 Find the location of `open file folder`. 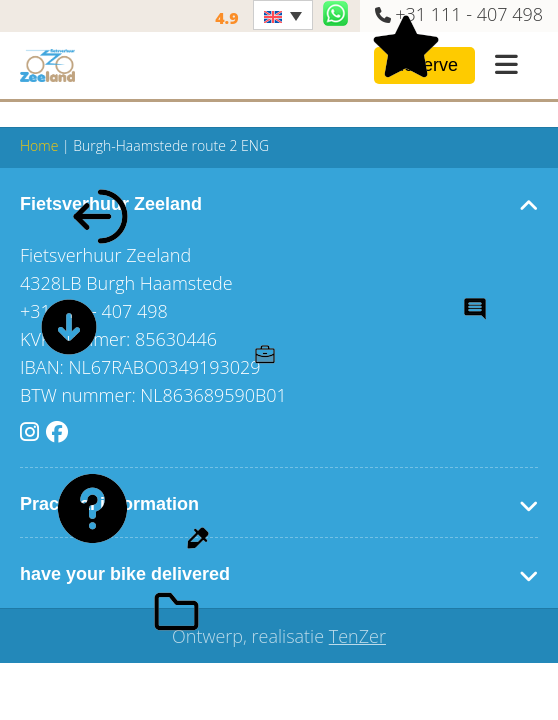

open file folder is located at coordinates (176, 611).